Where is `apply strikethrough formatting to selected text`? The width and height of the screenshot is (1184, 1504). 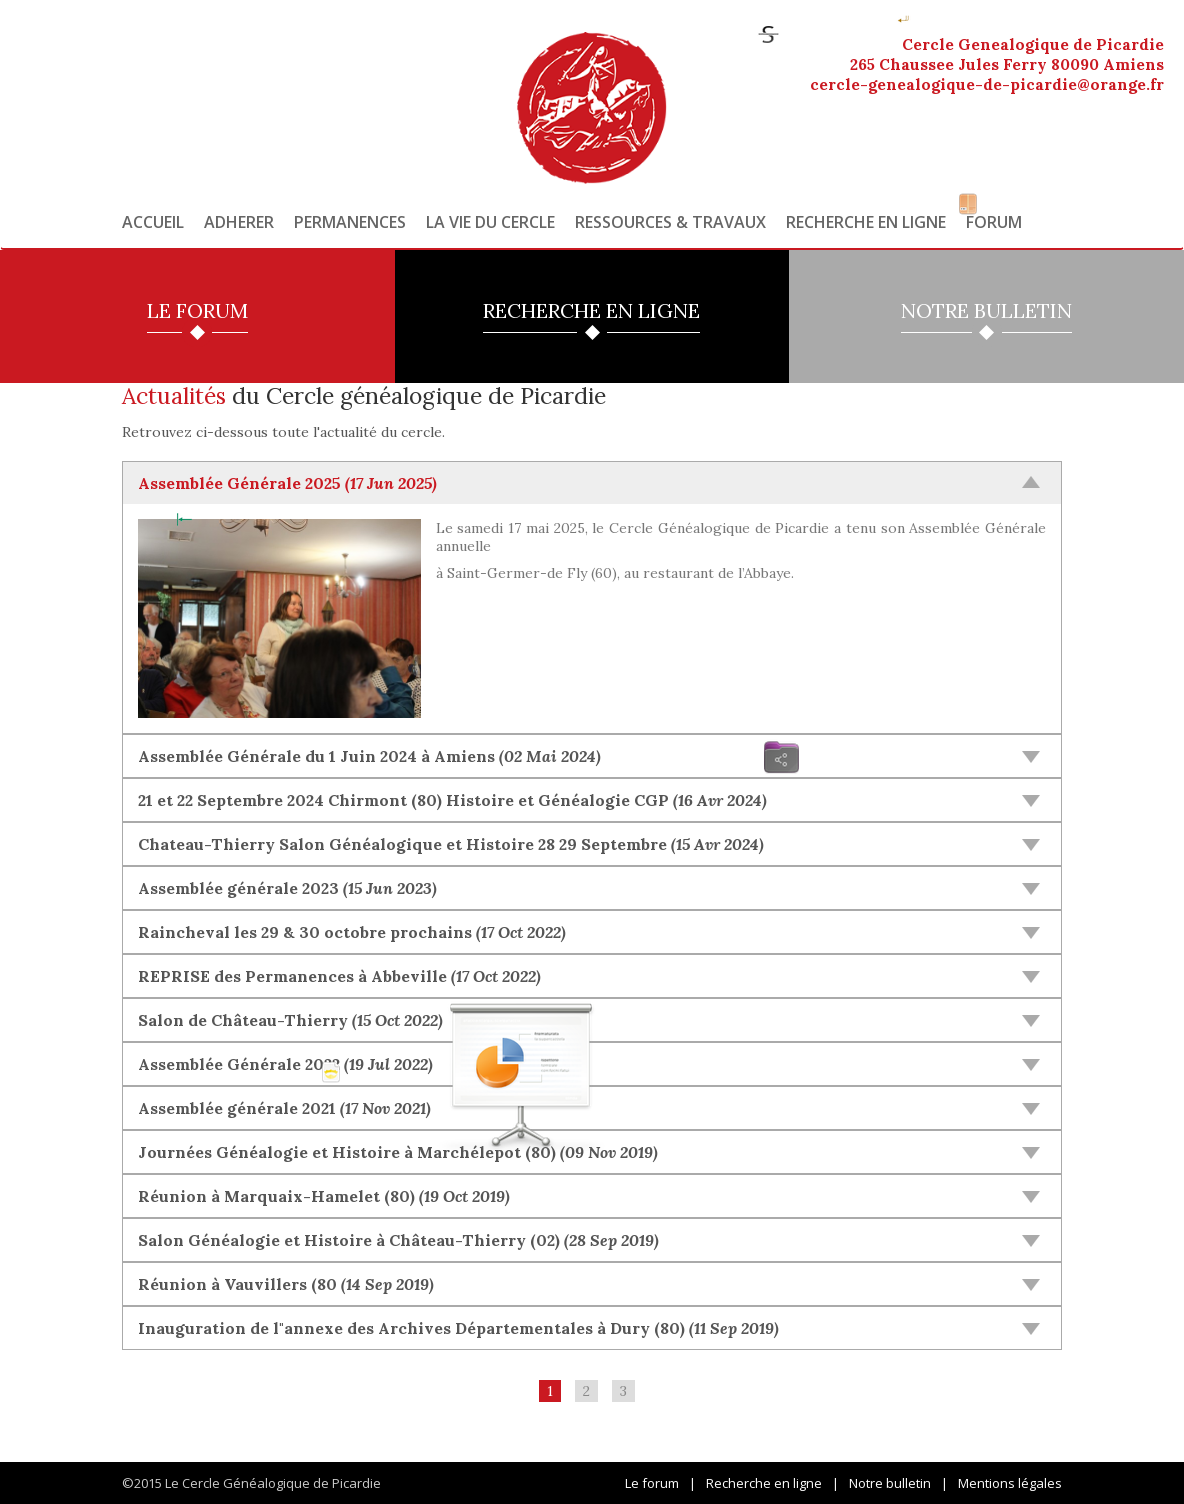 apply strikethrough formatting to selected text is located at coordinates (768, 34).